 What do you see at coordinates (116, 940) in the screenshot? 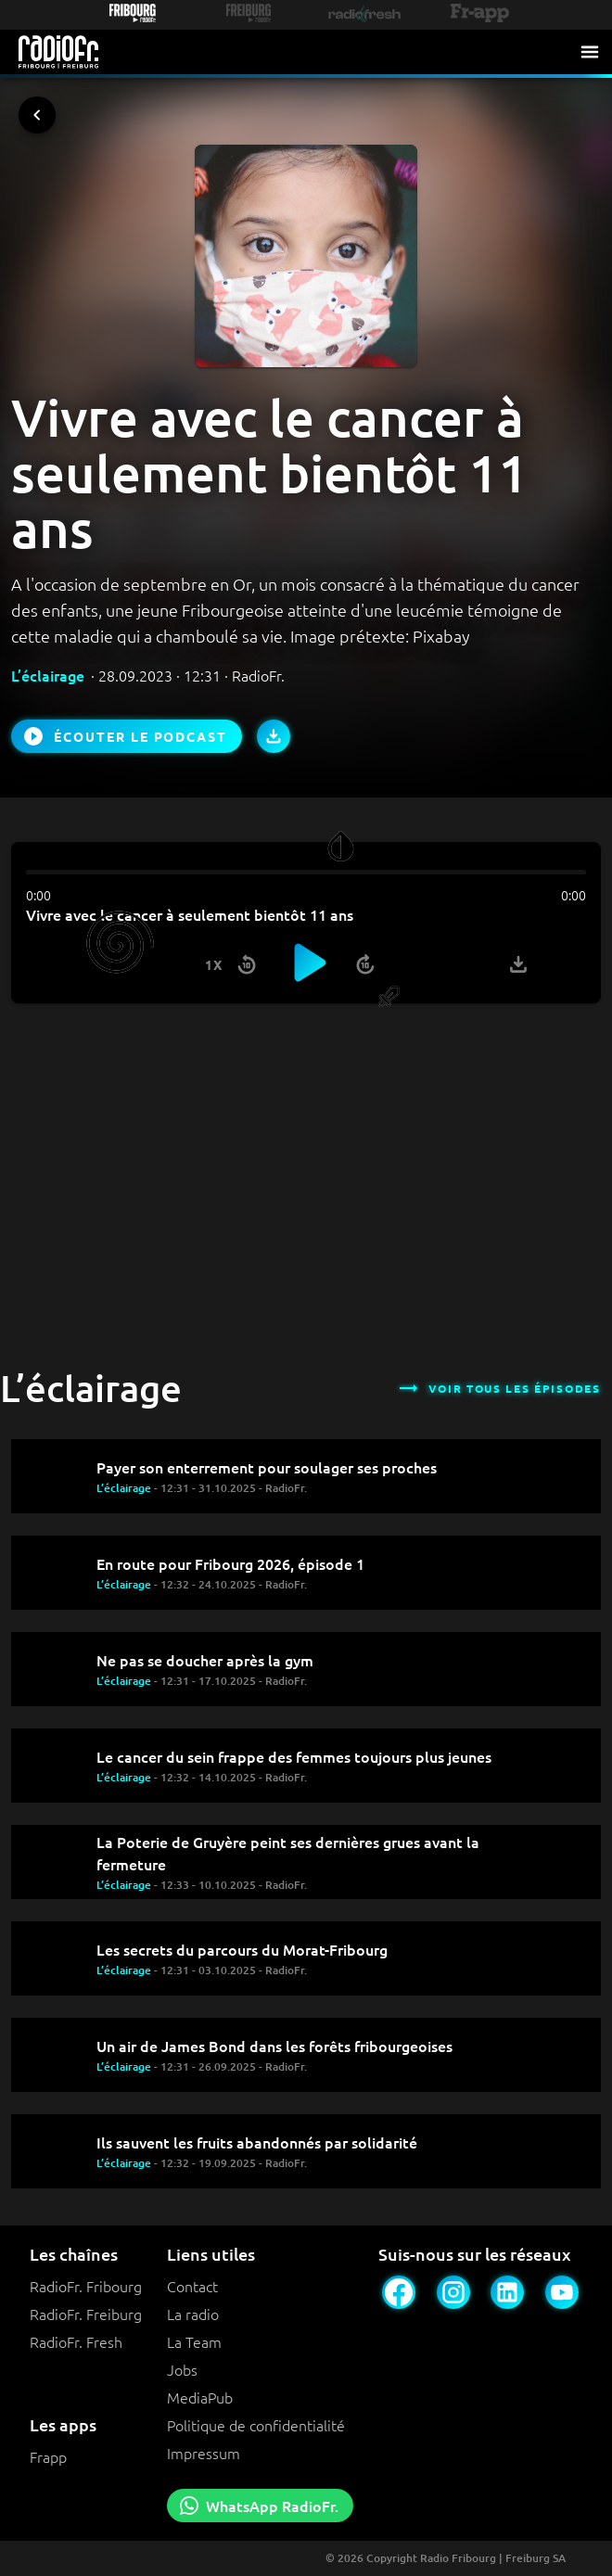
I see `indicates loading or processing in progress` at bounding box center [116, 940].